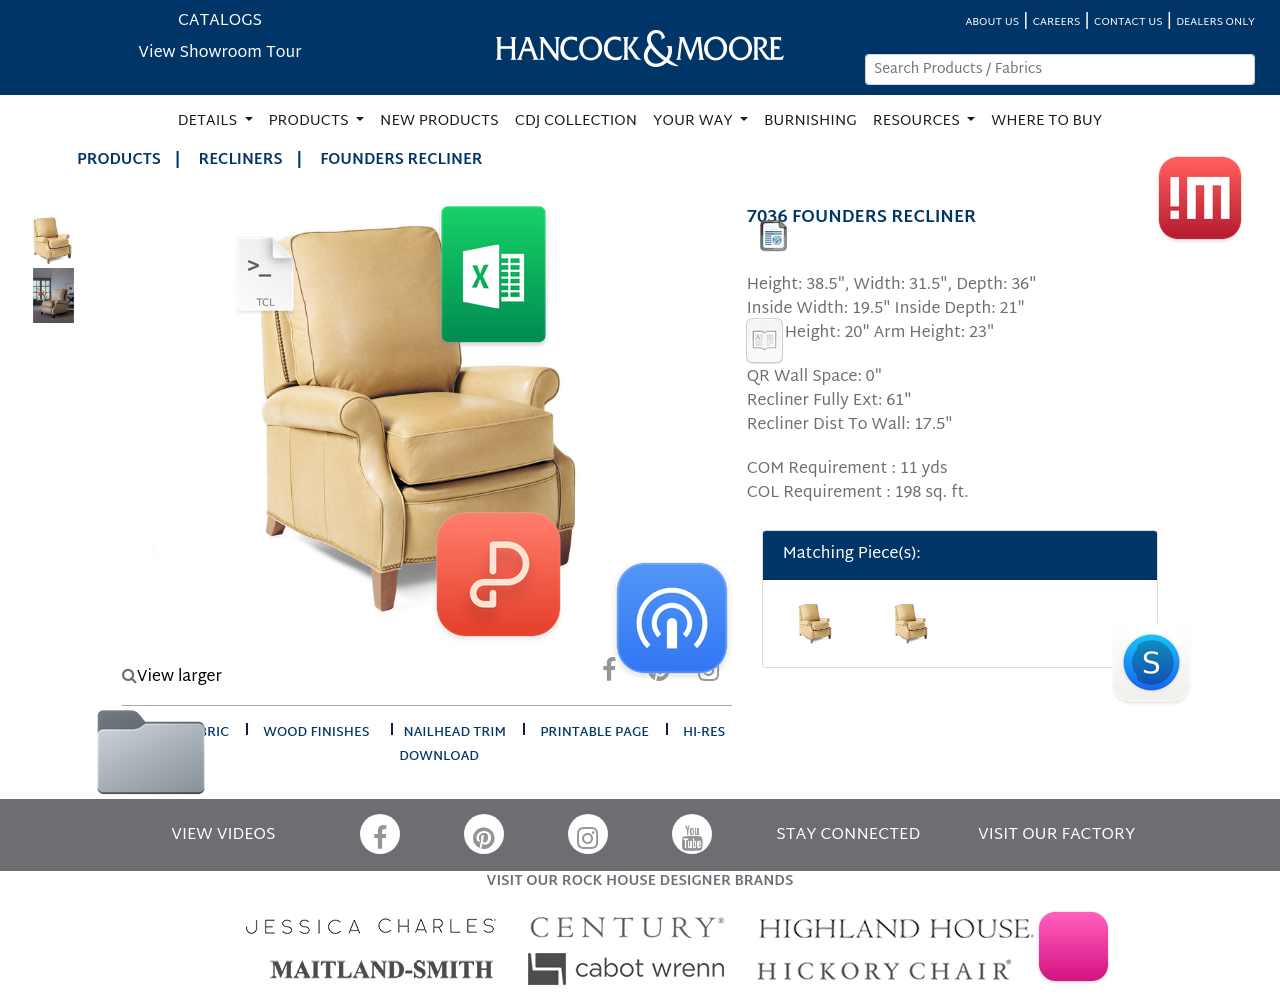 The width and height of the screenshot is (1280, 998). What do you see at coordinates (498, 574) in the screenshot?
I see `open wps pdf editor application` at bounding box center [498, 574].